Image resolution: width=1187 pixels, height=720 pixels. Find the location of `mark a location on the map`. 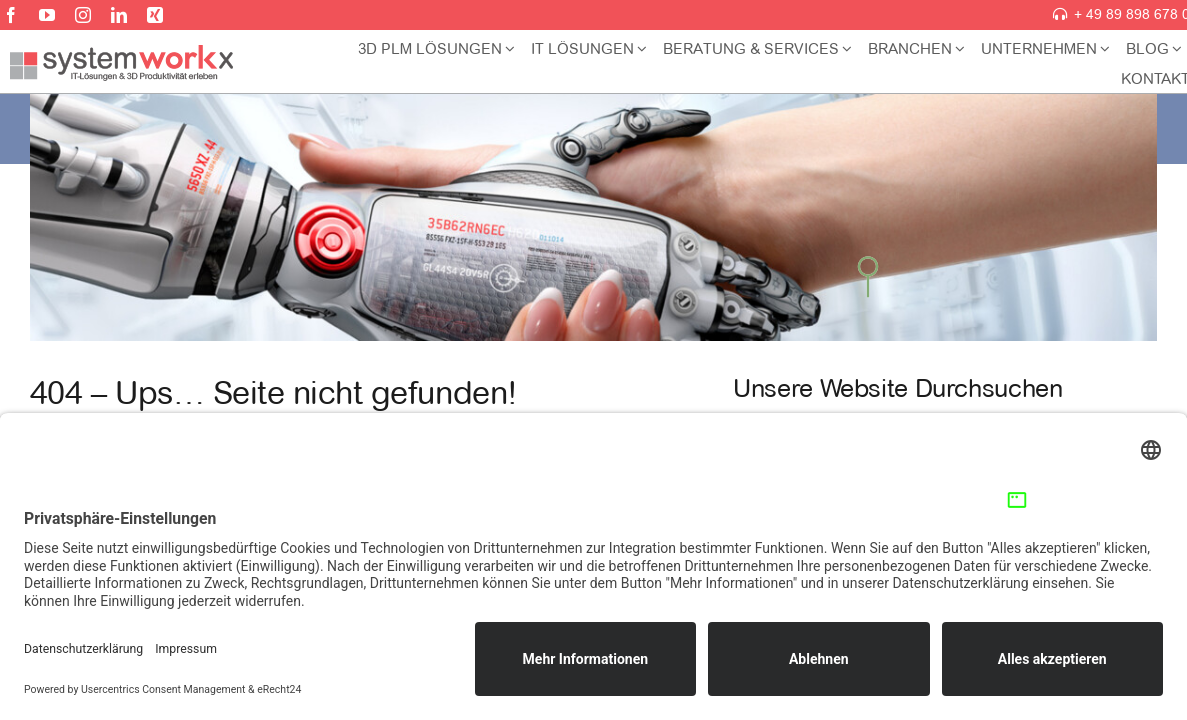

mark a location on the map is located at coordinates (868, 277).